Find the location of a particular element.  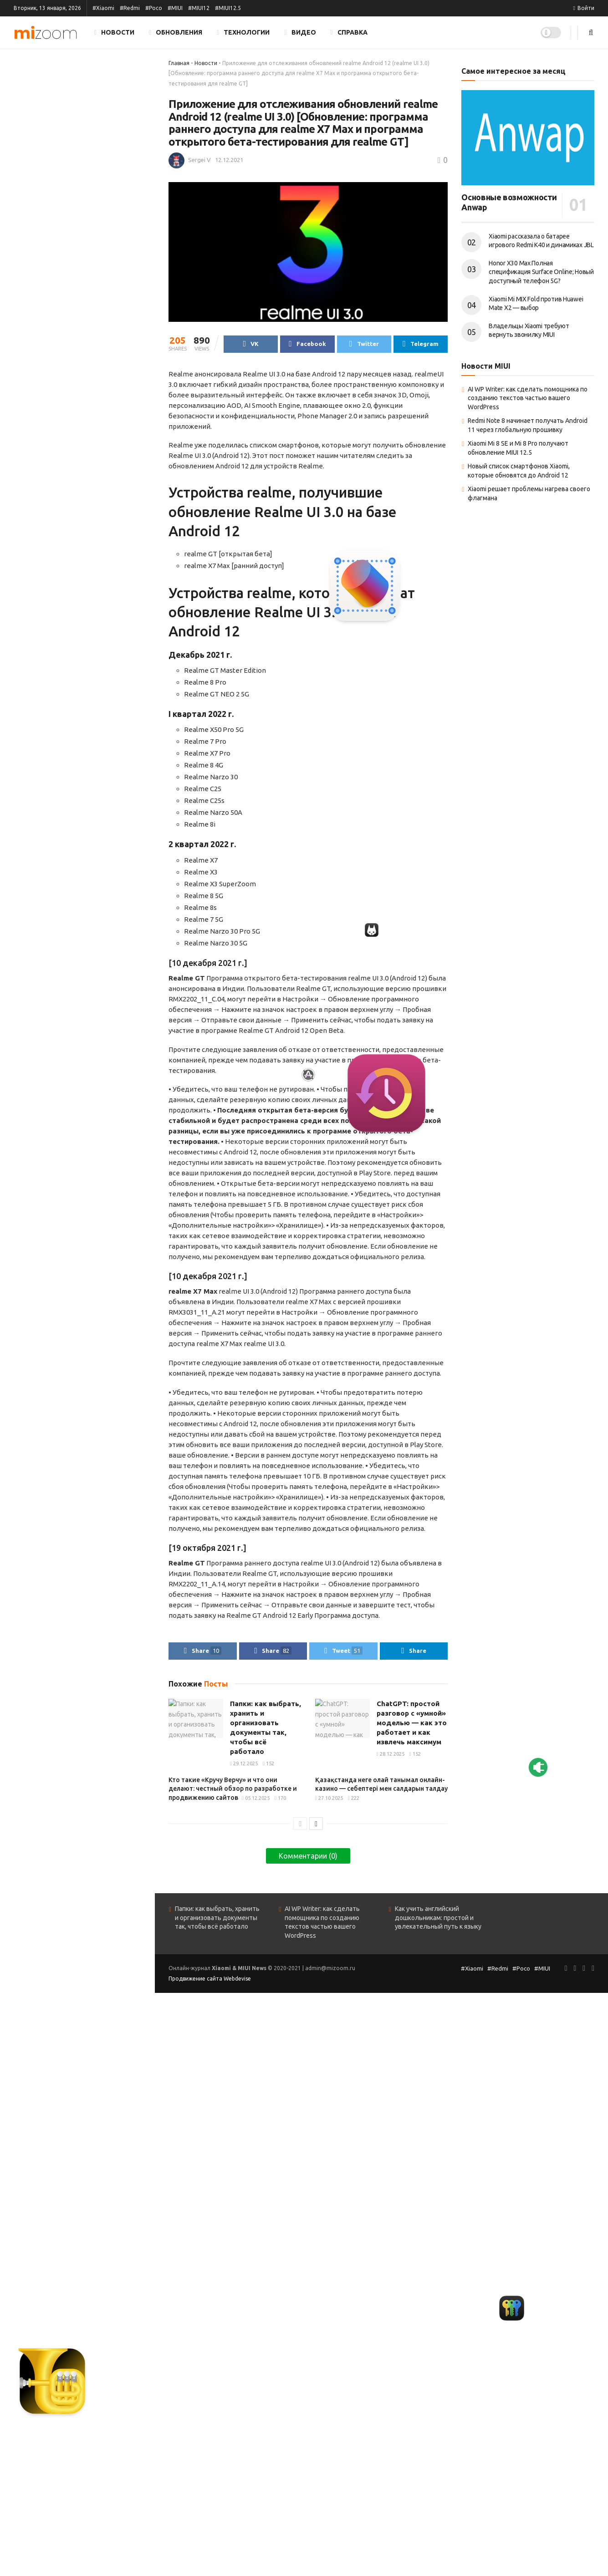

open exhibit app for 3d model viewing is located at coordinates (365, 586).